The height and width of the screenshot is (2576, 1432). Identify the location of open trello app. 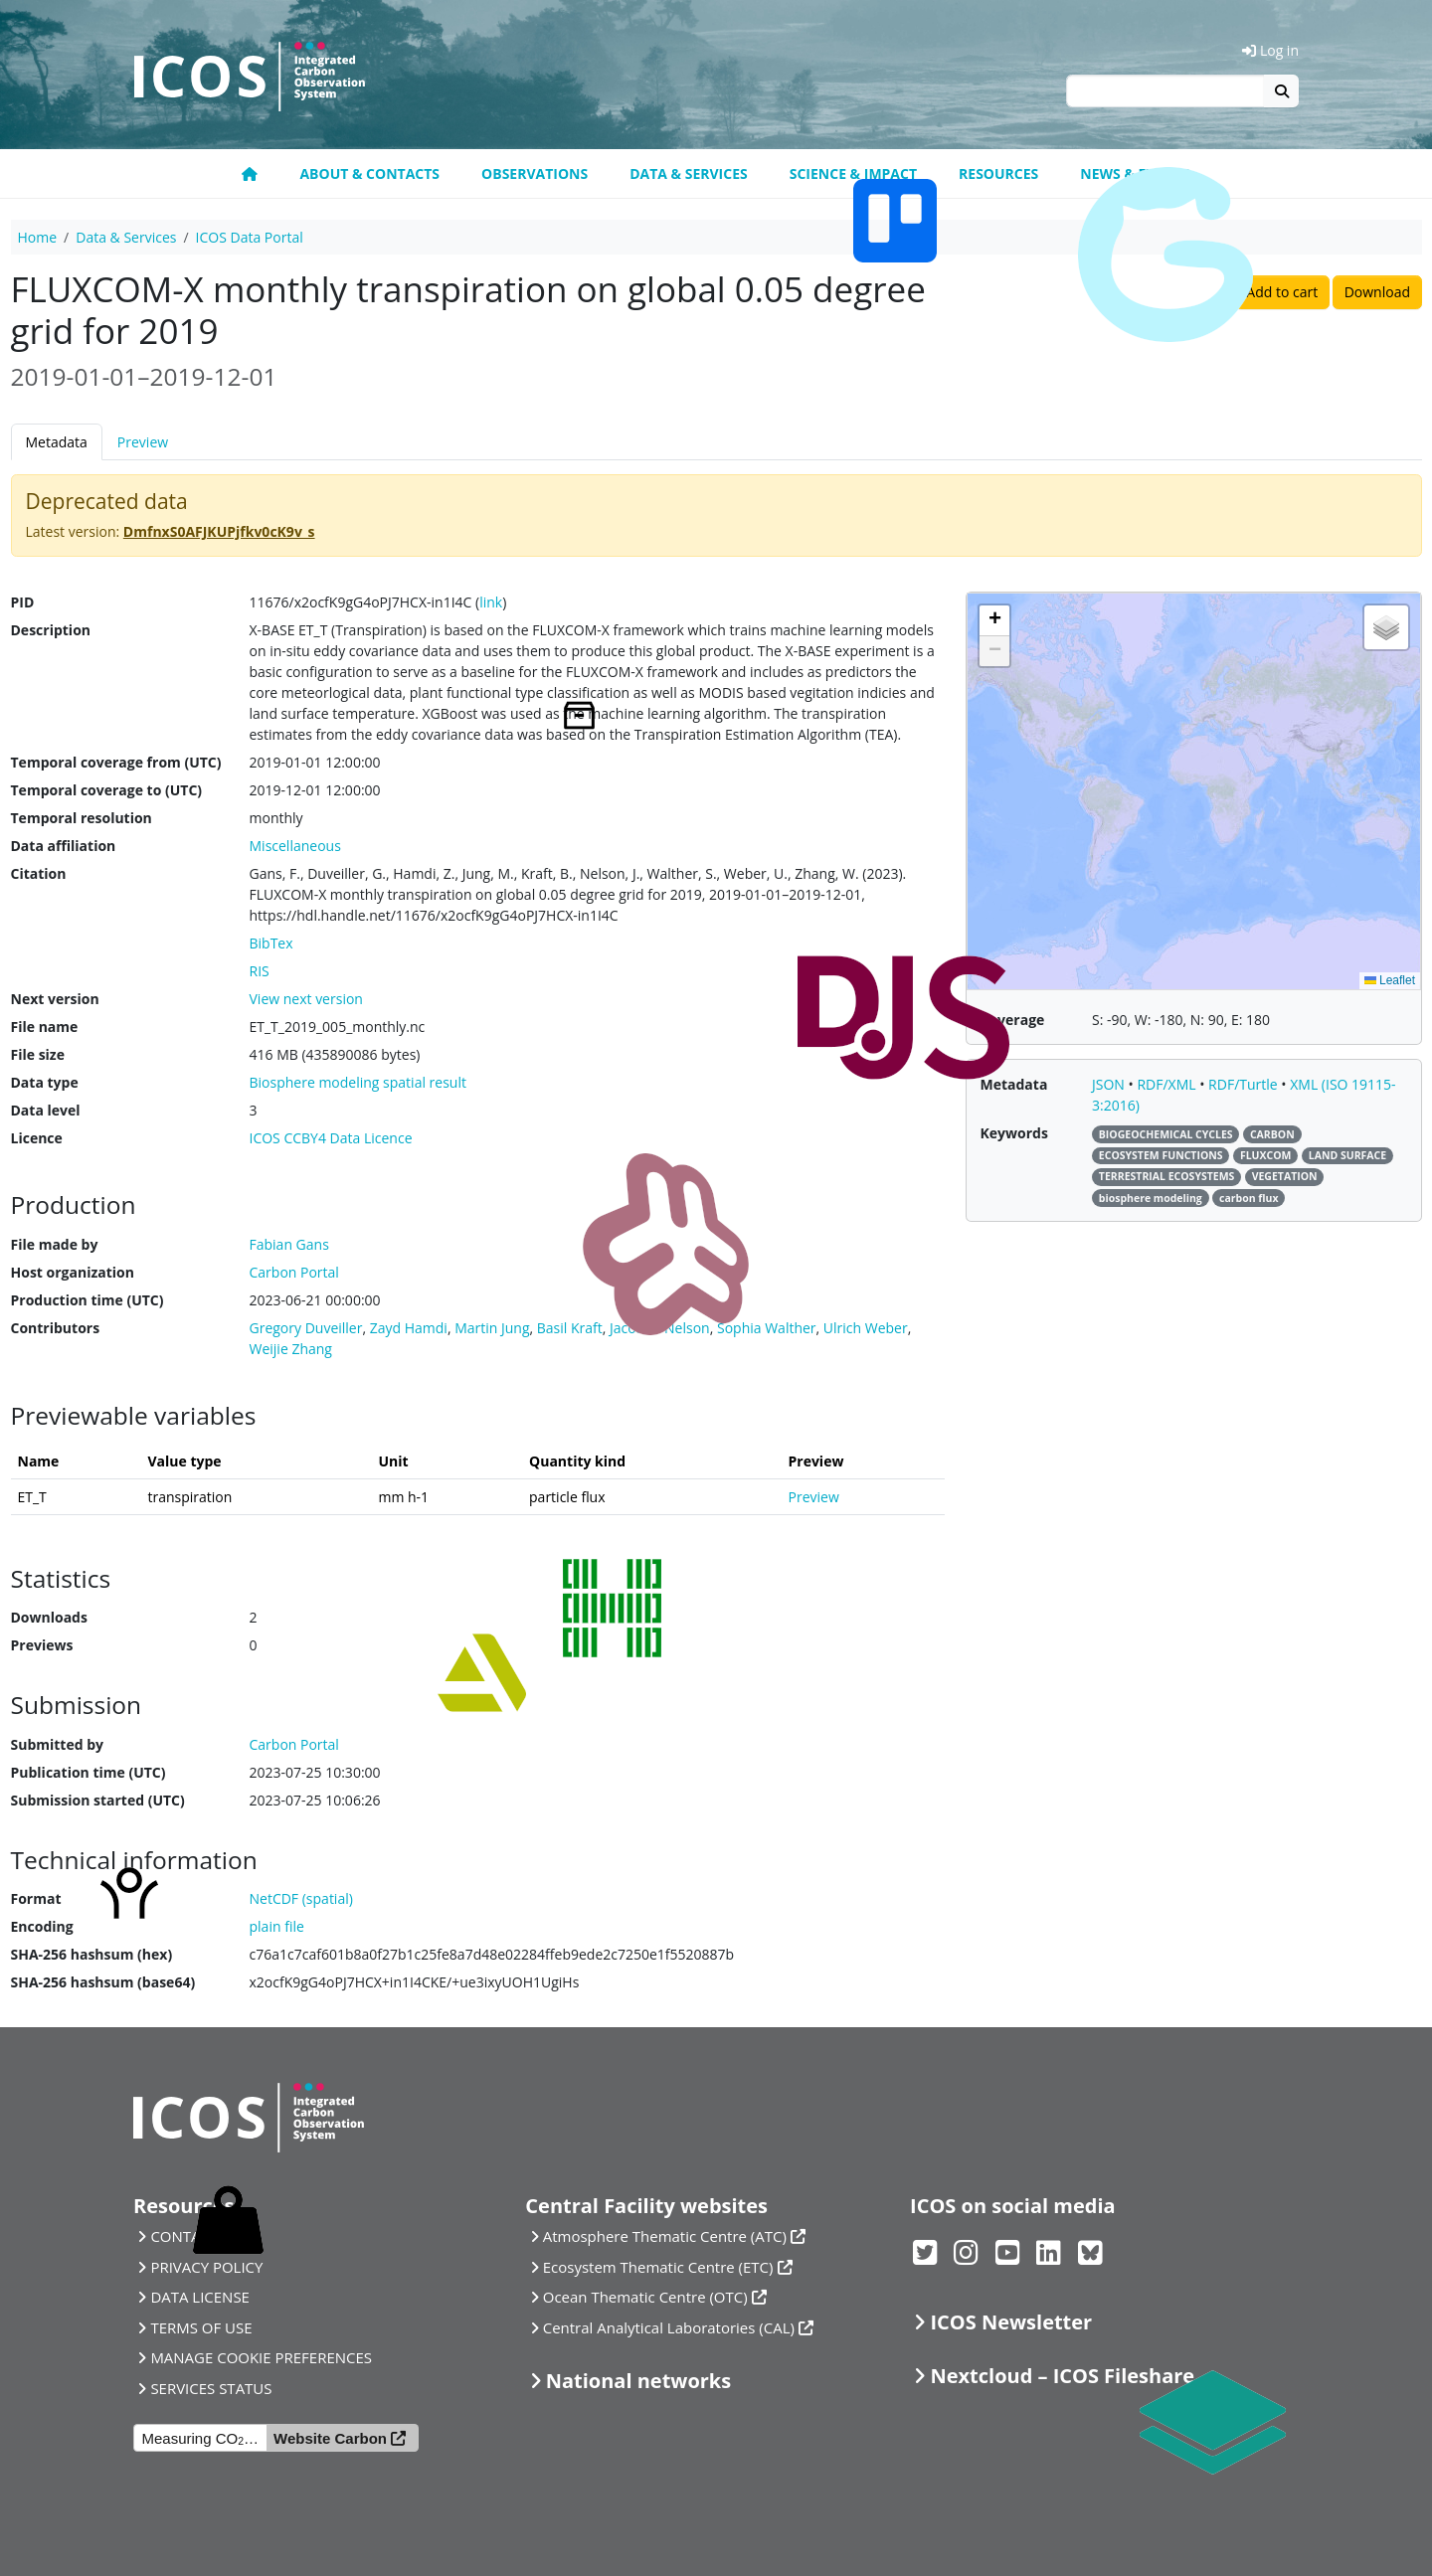
(895, 221).